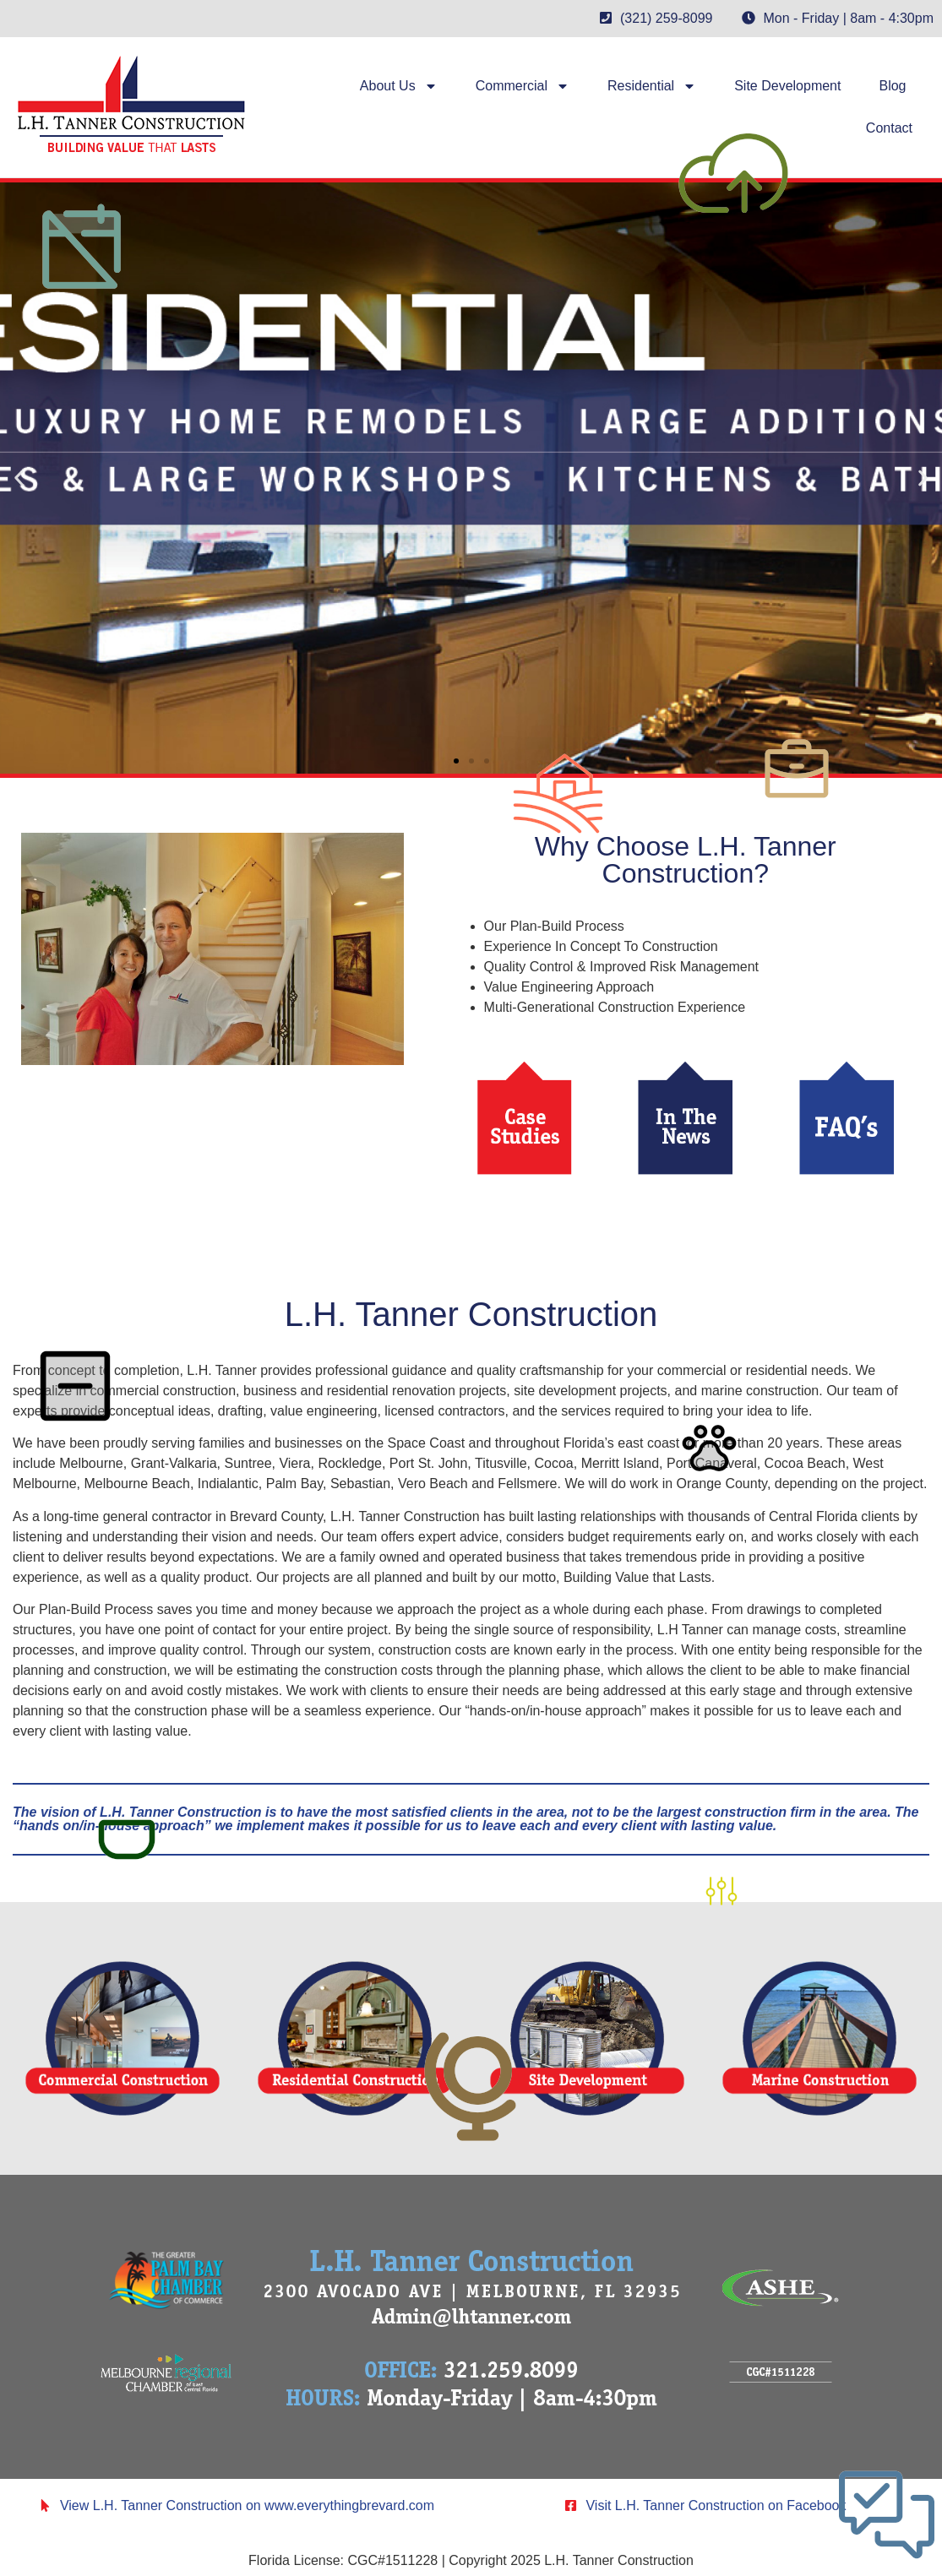  I want to click on collapse or minimize a section, so click(75, 1386).